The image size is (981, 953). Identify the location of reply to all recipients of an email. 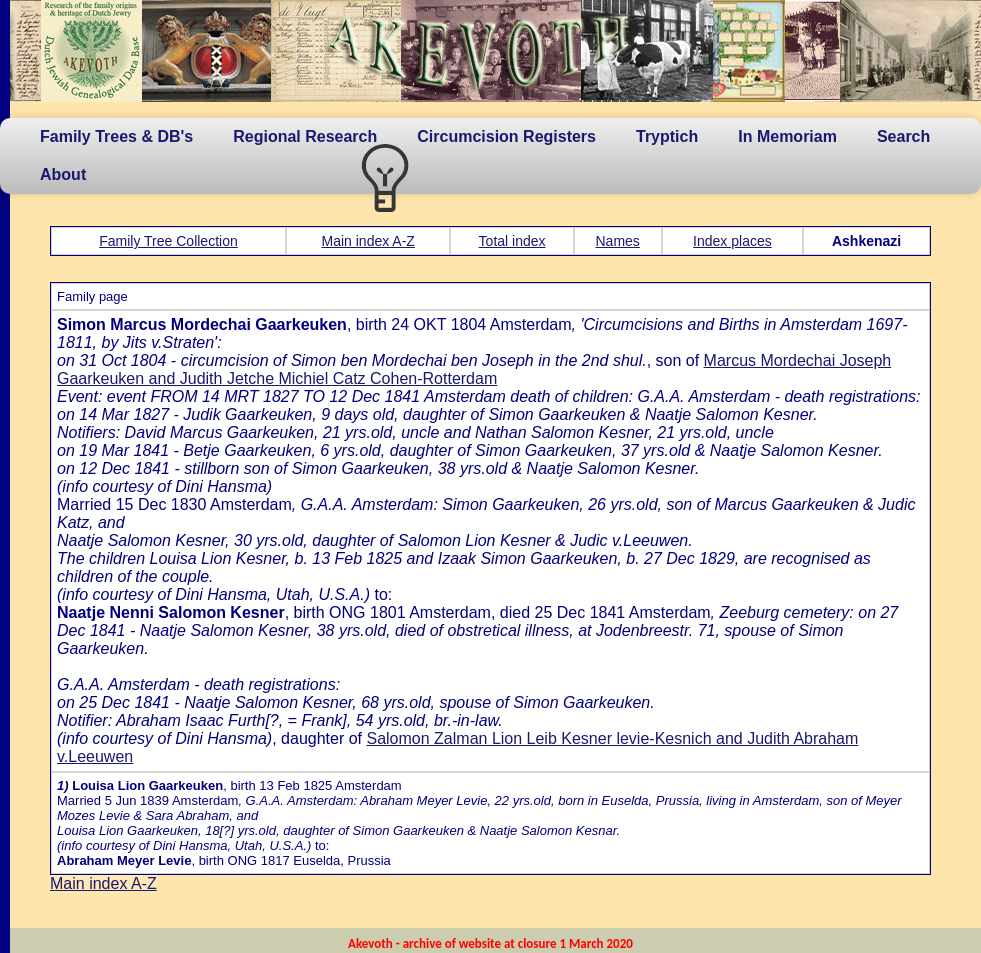
(790, 31).